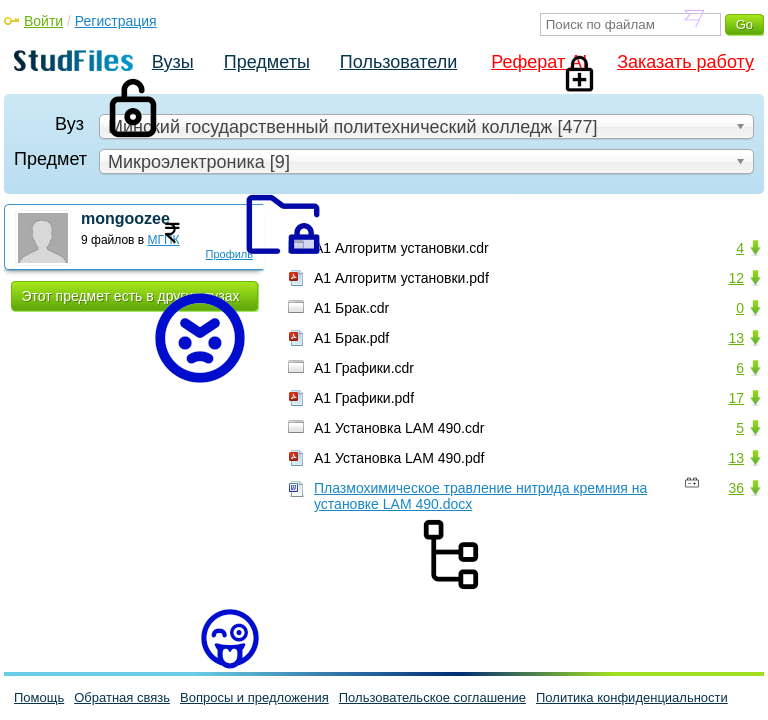  What do you see at coordinates (283, 223) in the screenshot?
I see `access a password-protected folder` at bounding box center [283, 223].